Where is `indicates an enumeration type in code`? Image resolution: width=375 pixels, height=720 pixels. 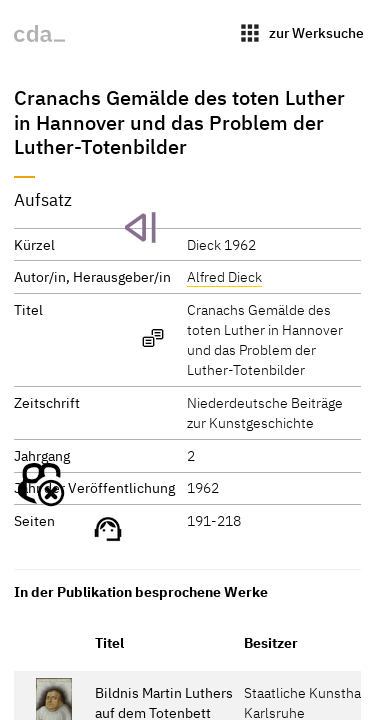 indicates an enumeration type in code is located at coordinates (153, 338).